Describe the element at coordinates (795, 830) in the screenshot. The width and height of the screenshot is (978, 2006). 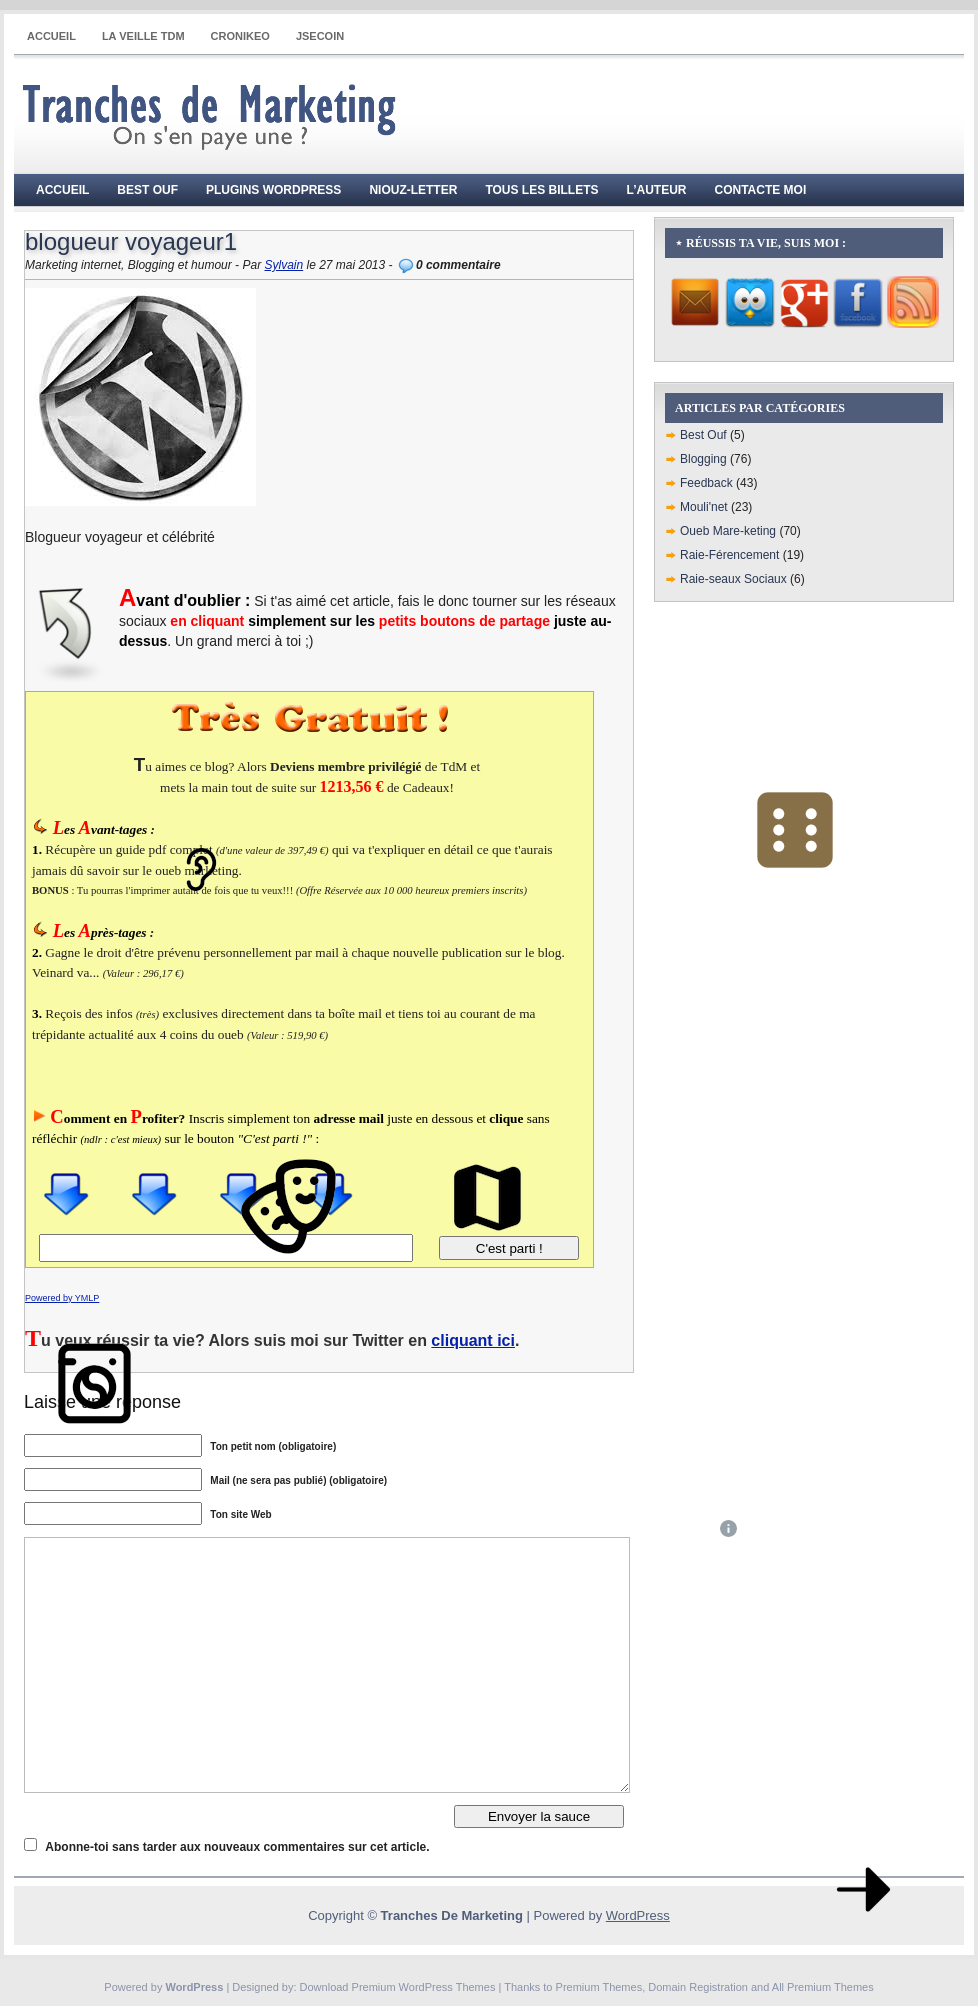
I see `roll or randomize a selection` at that location.